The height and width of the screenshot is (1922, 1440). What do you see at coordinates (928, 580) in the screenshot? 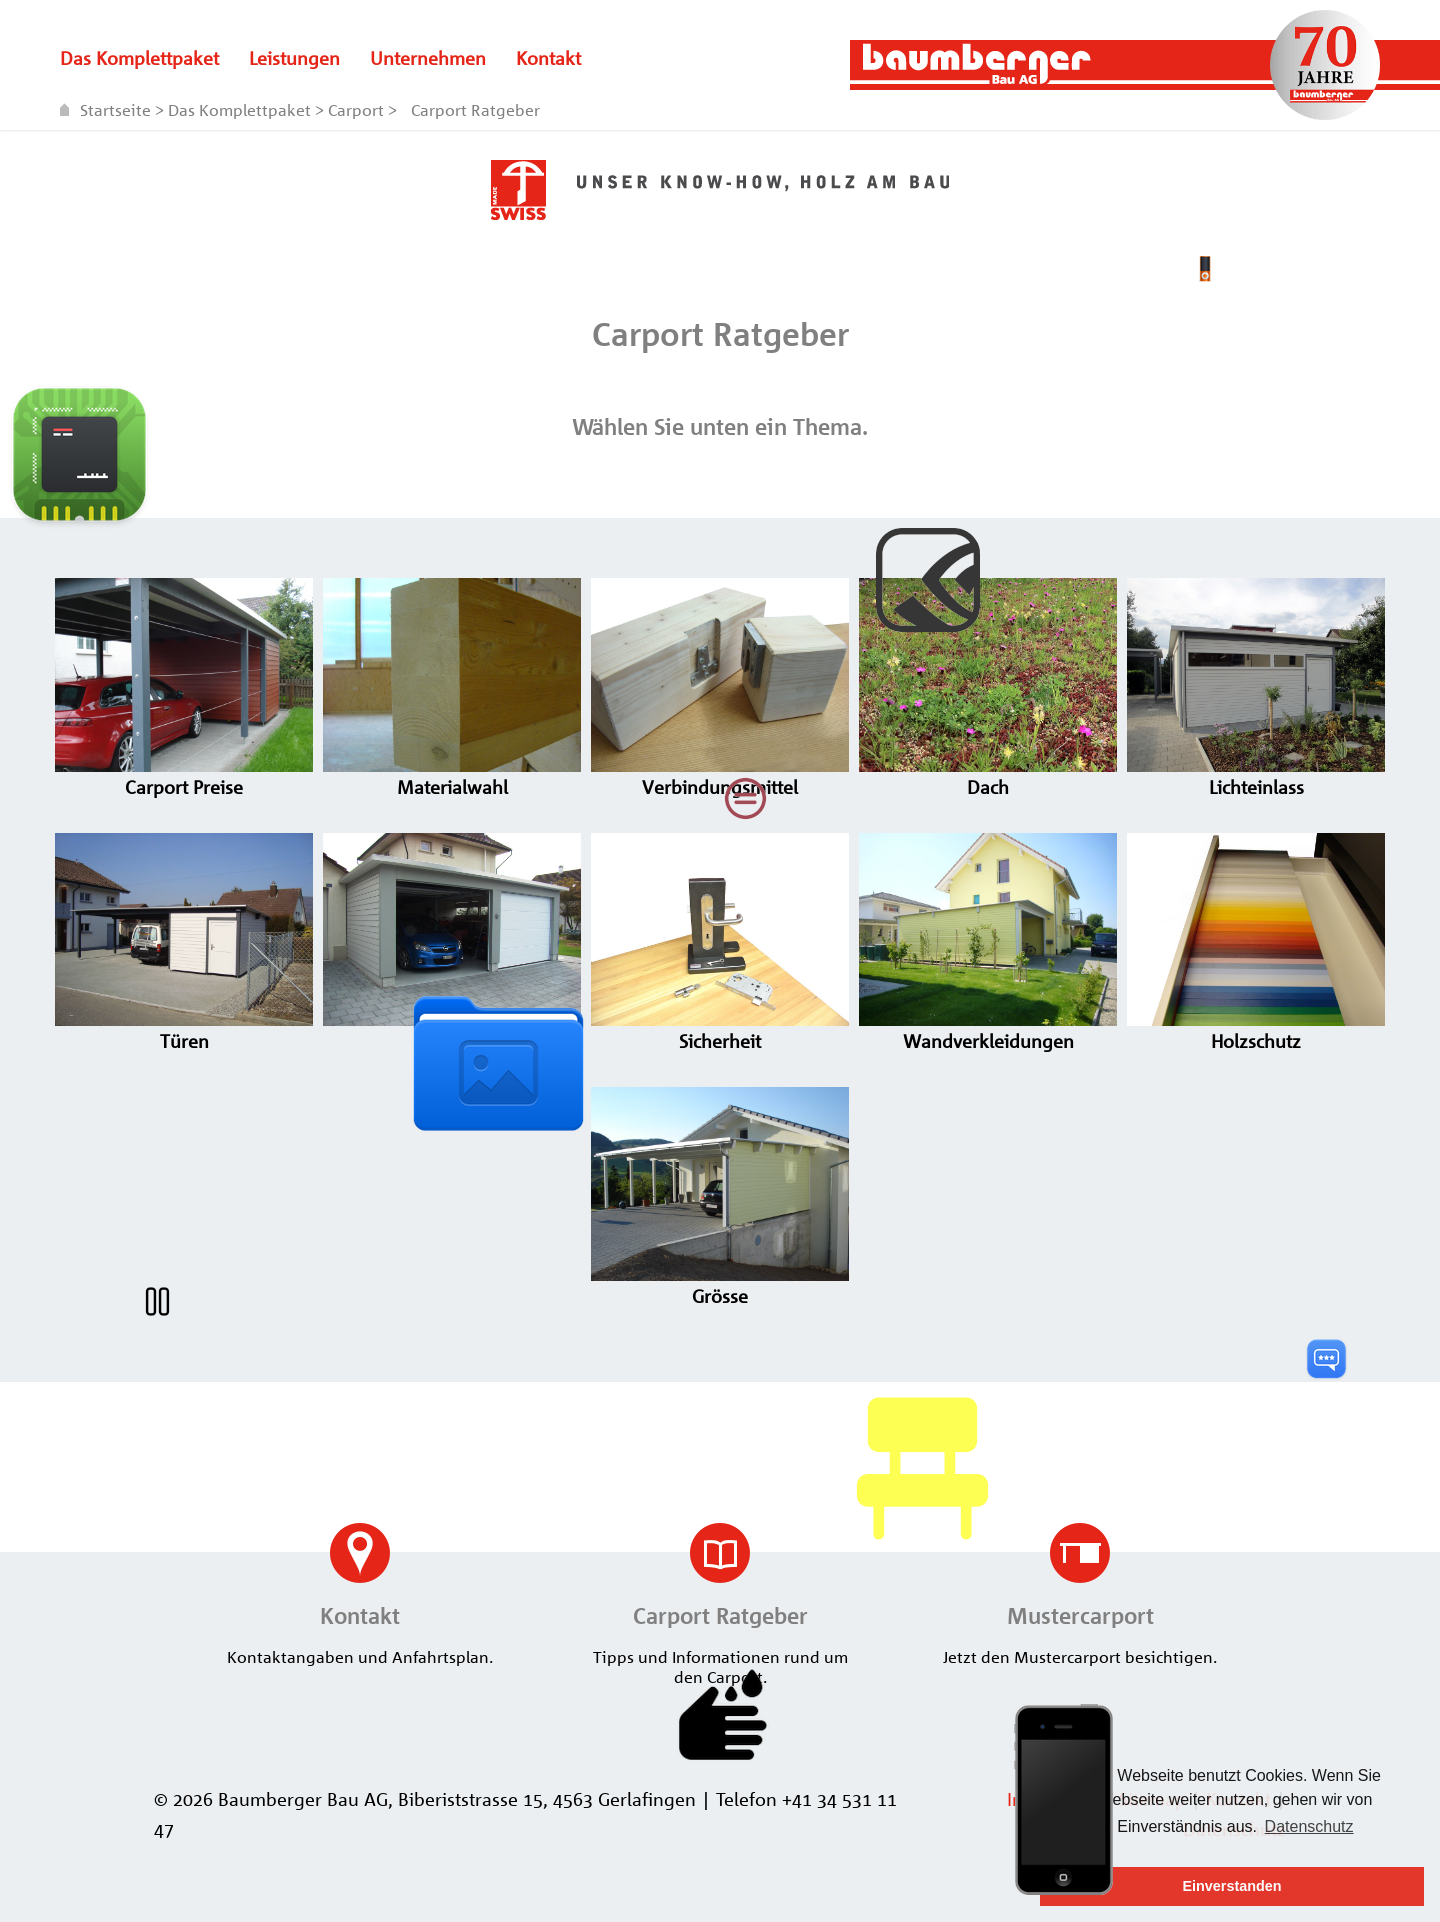
I see `open gwe (gpu widget extension) settings` at bounding box center [928, 580].